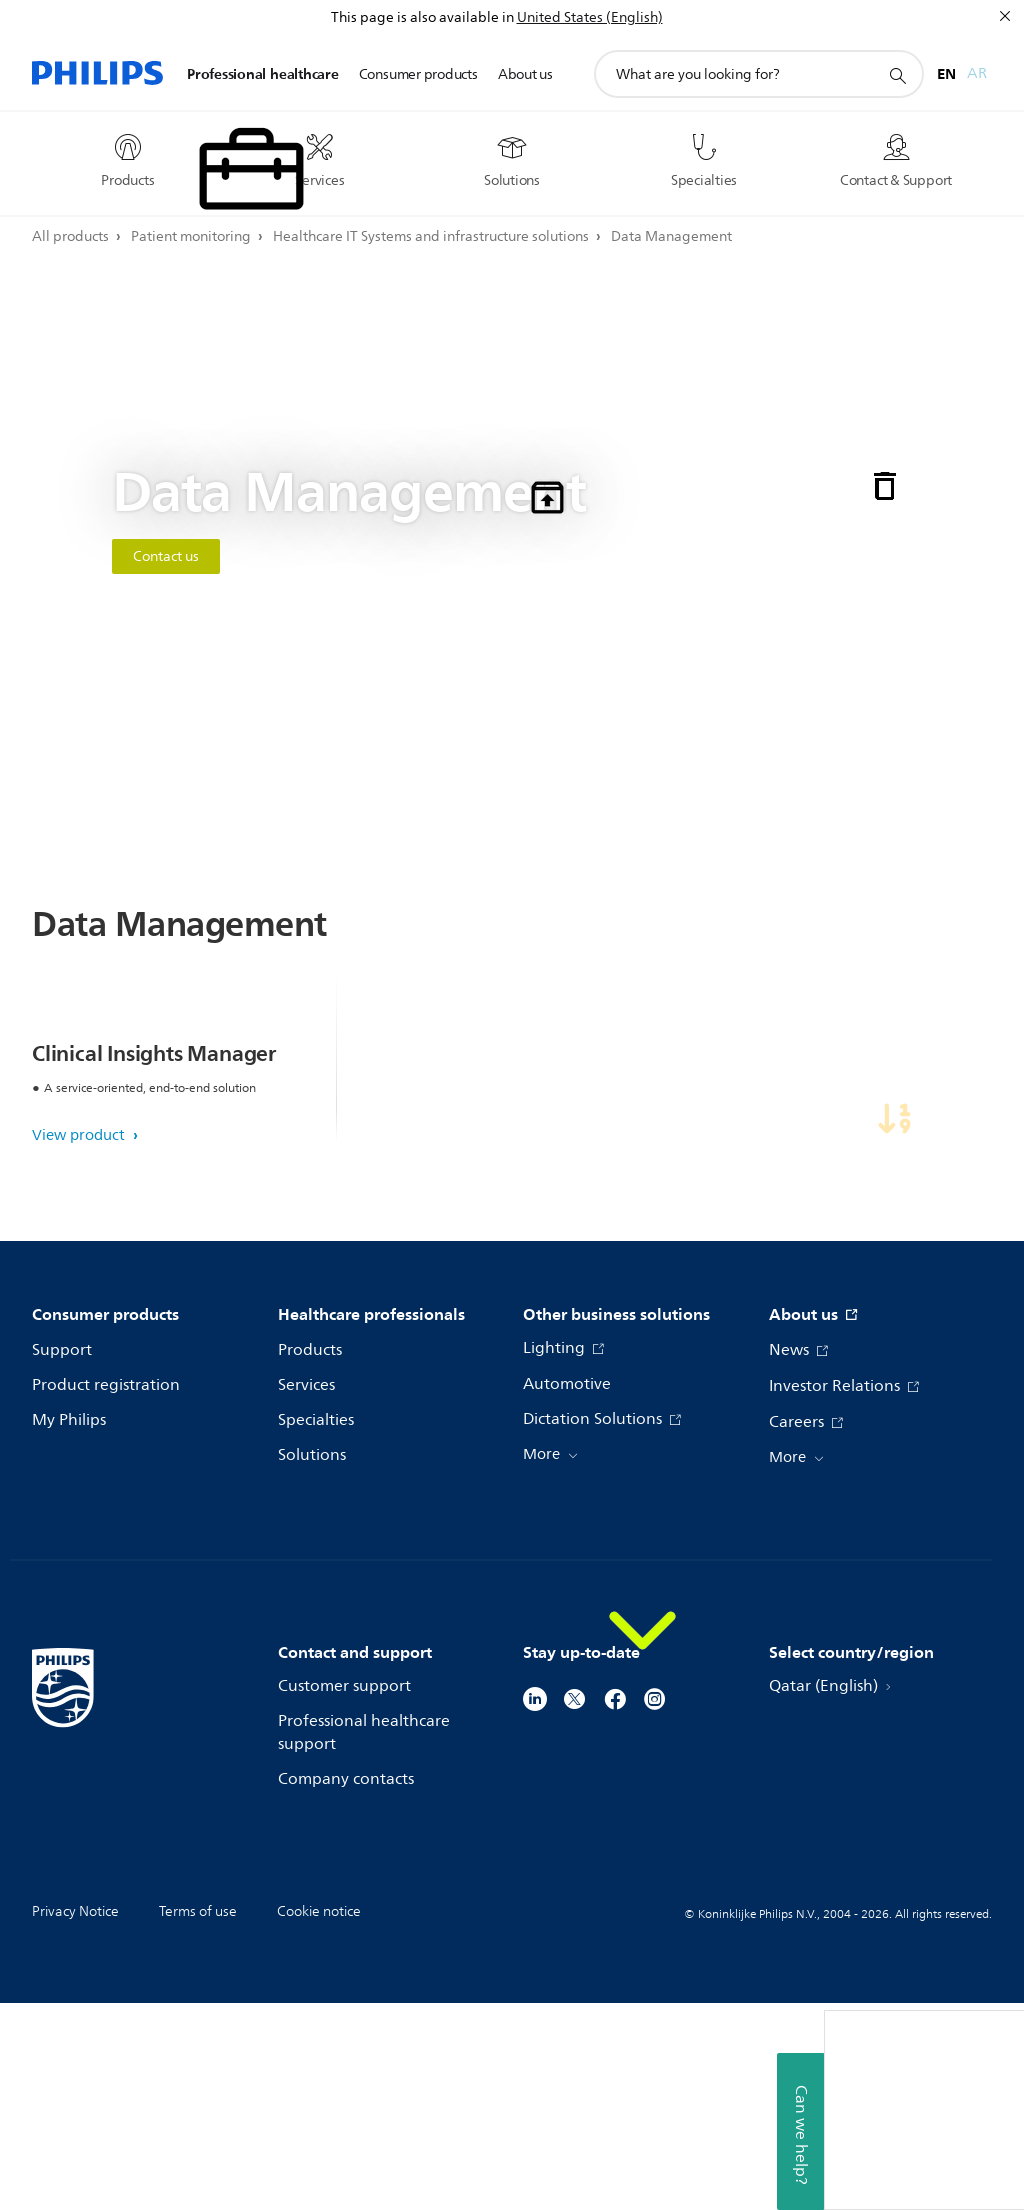 The width and height of the screenshot is (1024, 2210). I want to click on expand a dropdown menu or collapsed section, so click(642, 1630).